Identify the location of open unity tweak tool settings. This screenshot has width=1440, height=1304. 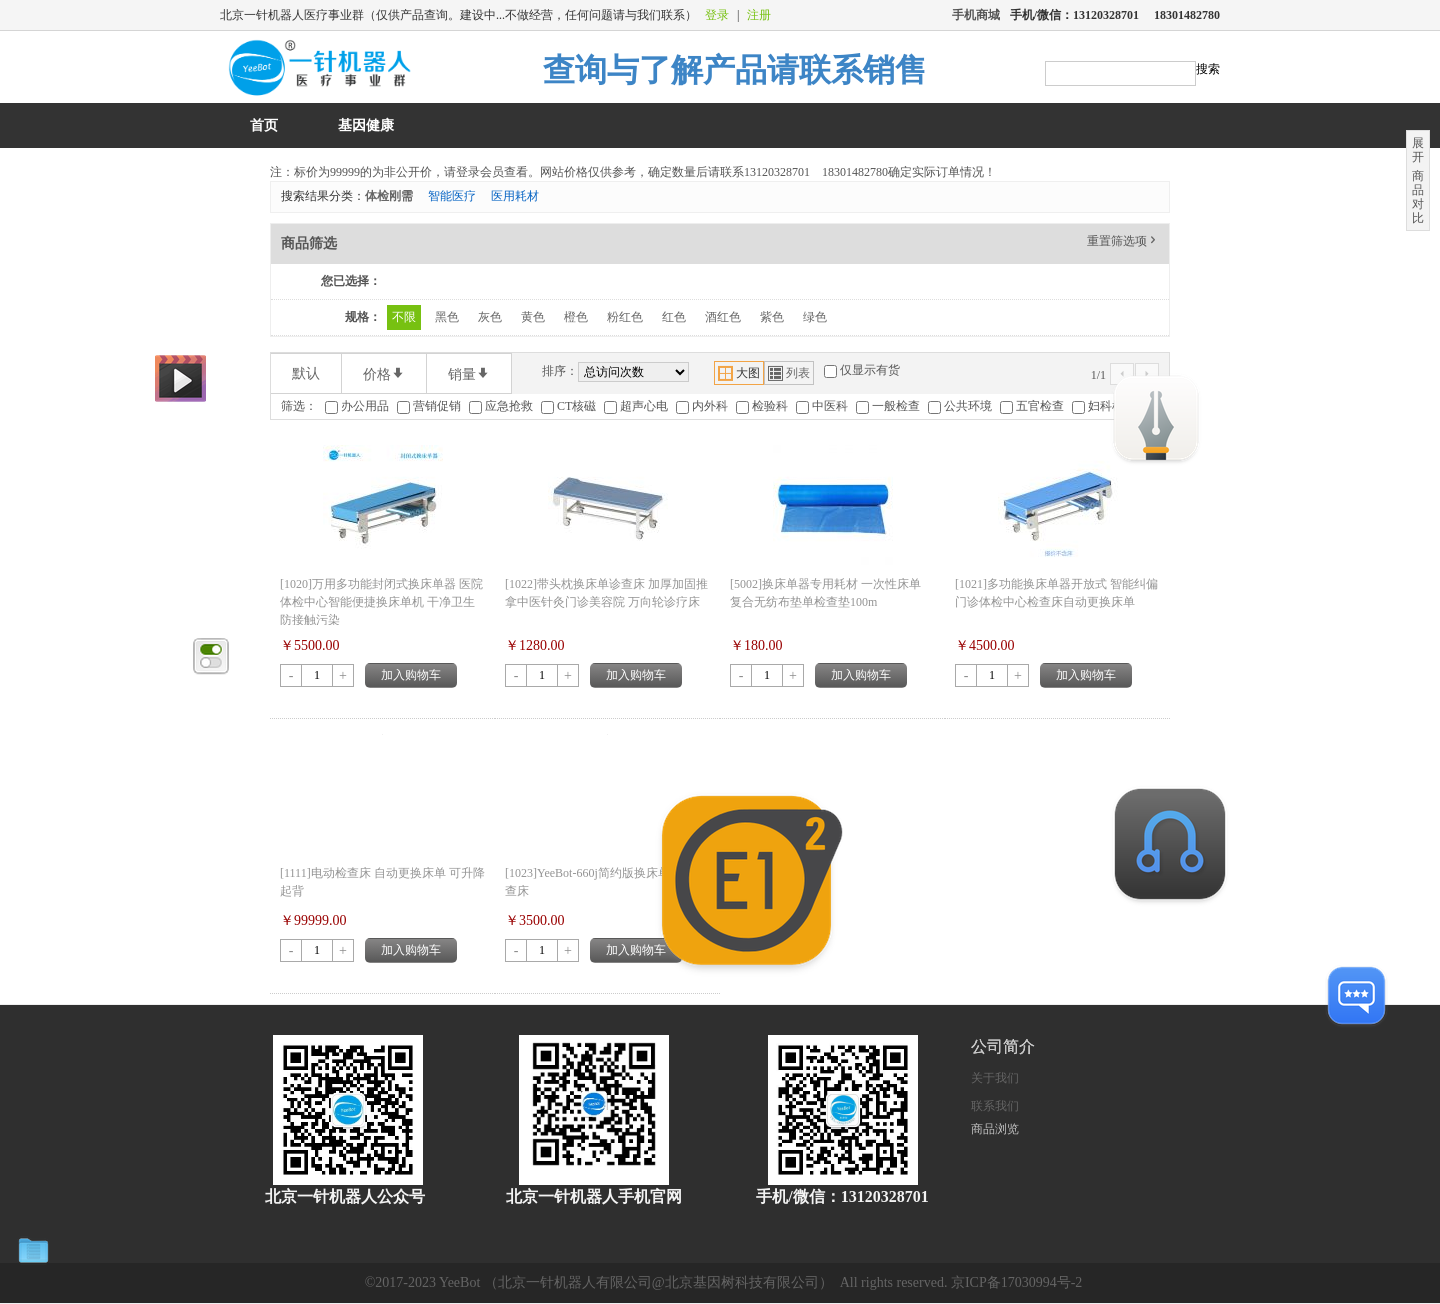
(211, 656).